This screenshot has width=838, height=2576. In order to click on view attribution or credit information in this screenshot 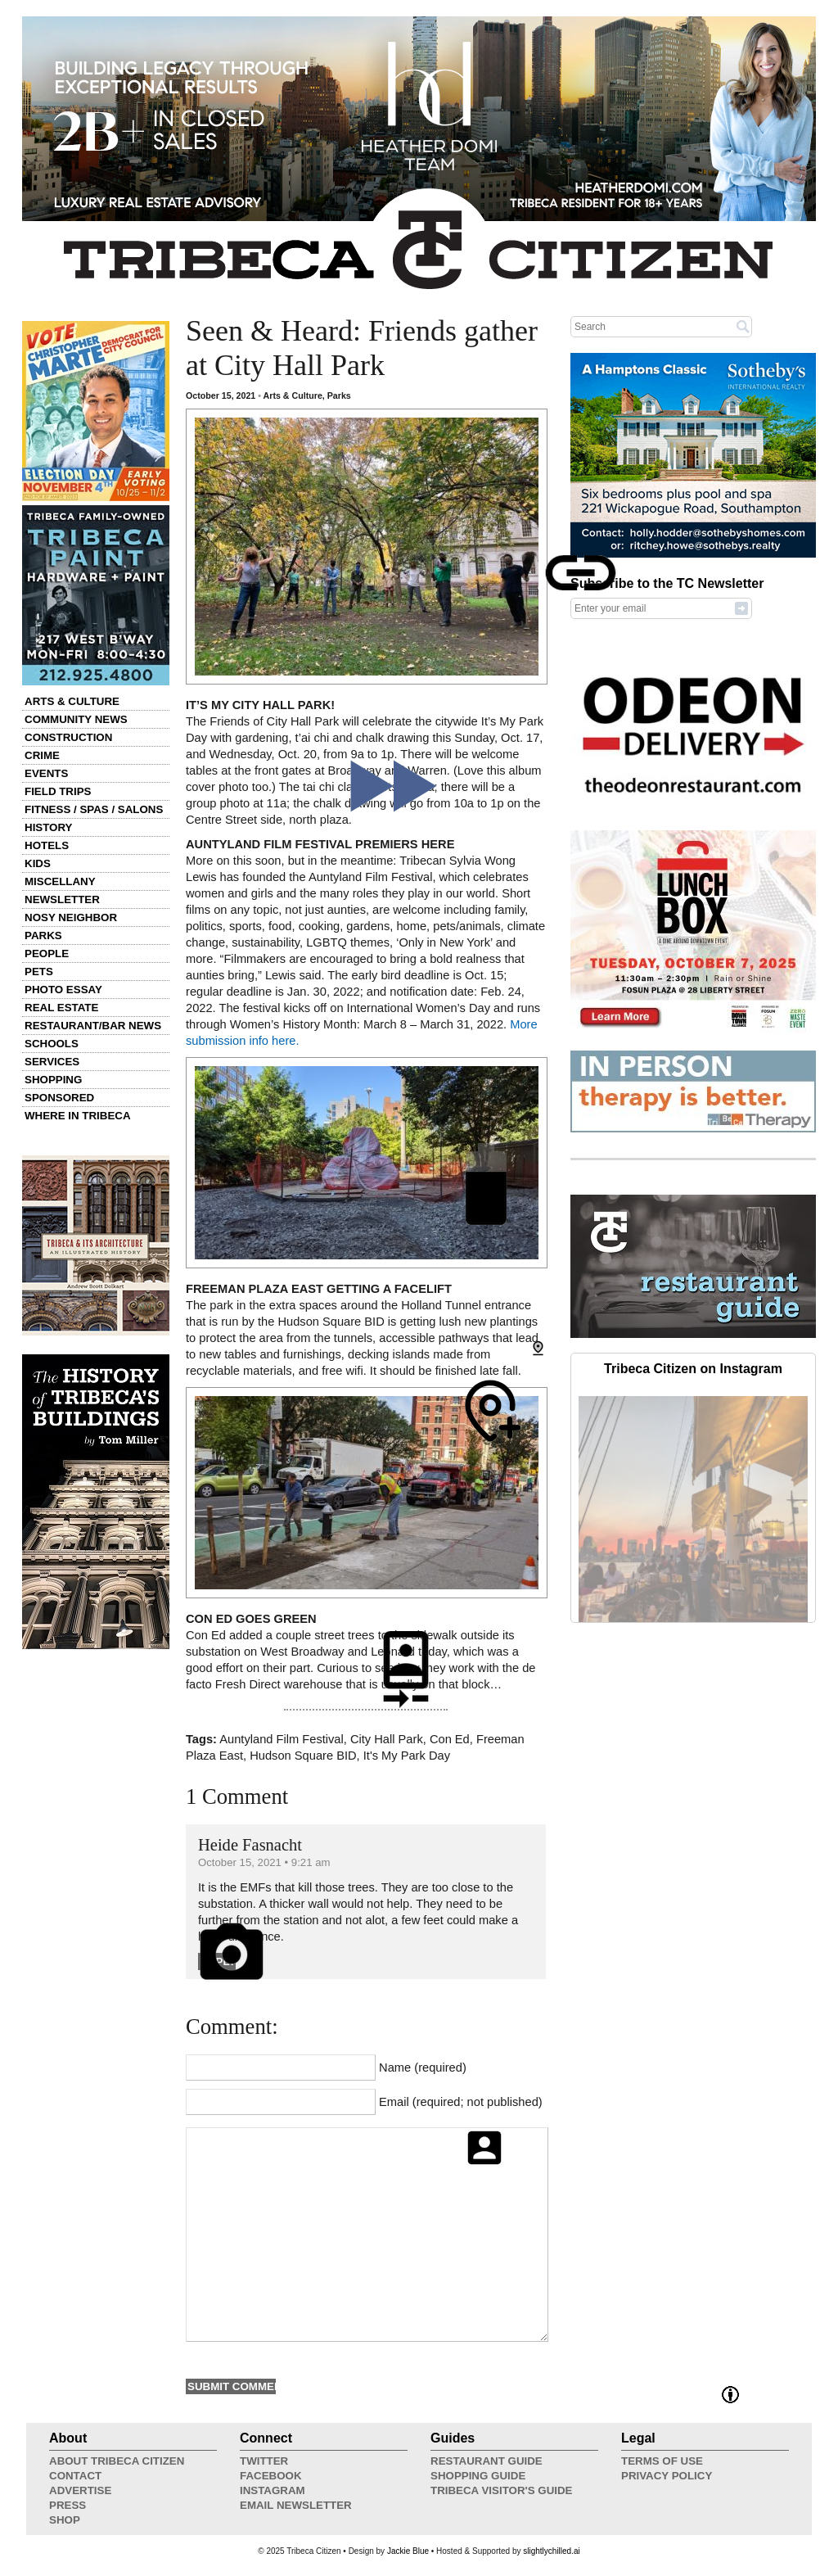, I will do `click(730, 2394)`.